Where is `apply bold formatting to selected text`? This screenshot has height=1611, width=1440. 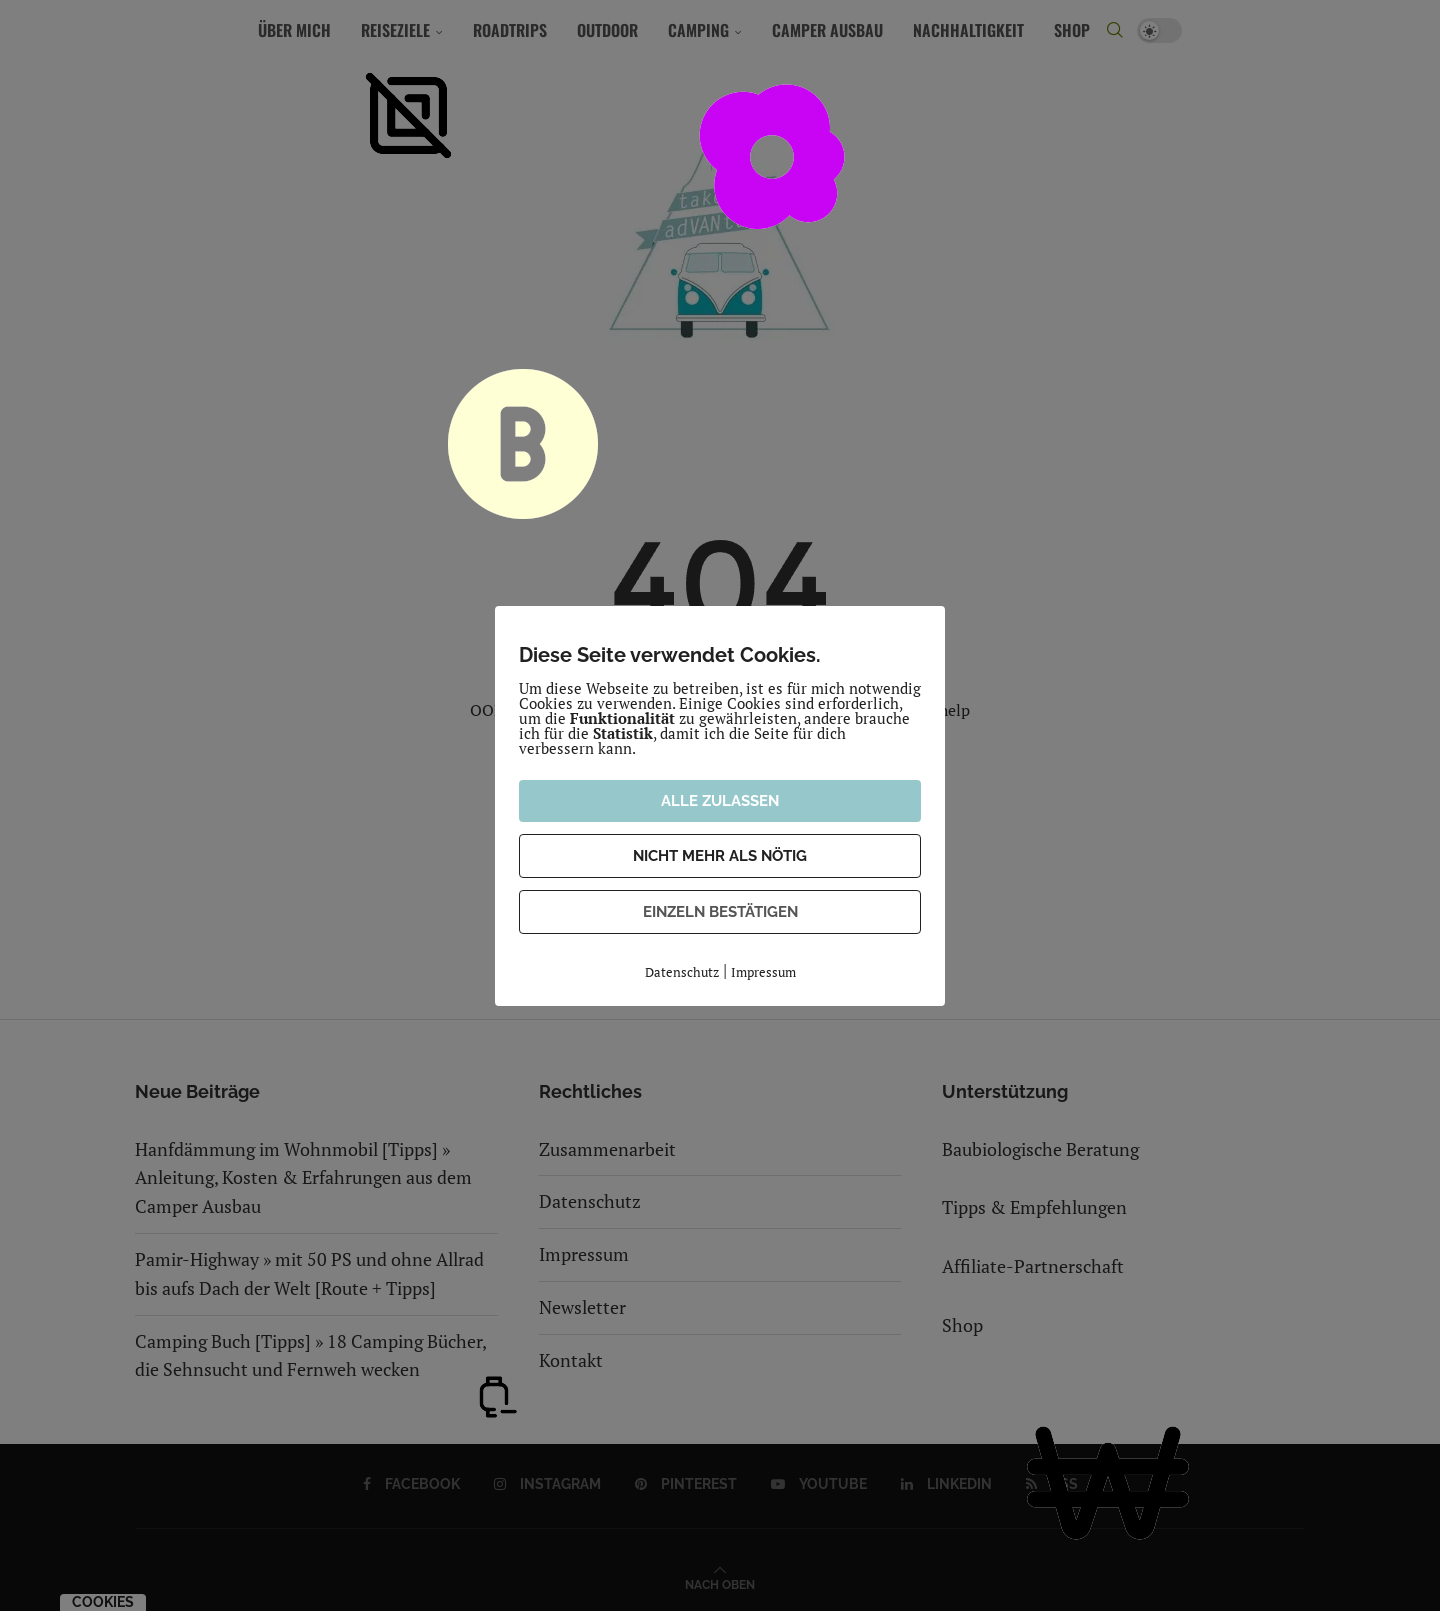 apply bold formatting to selected text is located at coordinates (523, 444).